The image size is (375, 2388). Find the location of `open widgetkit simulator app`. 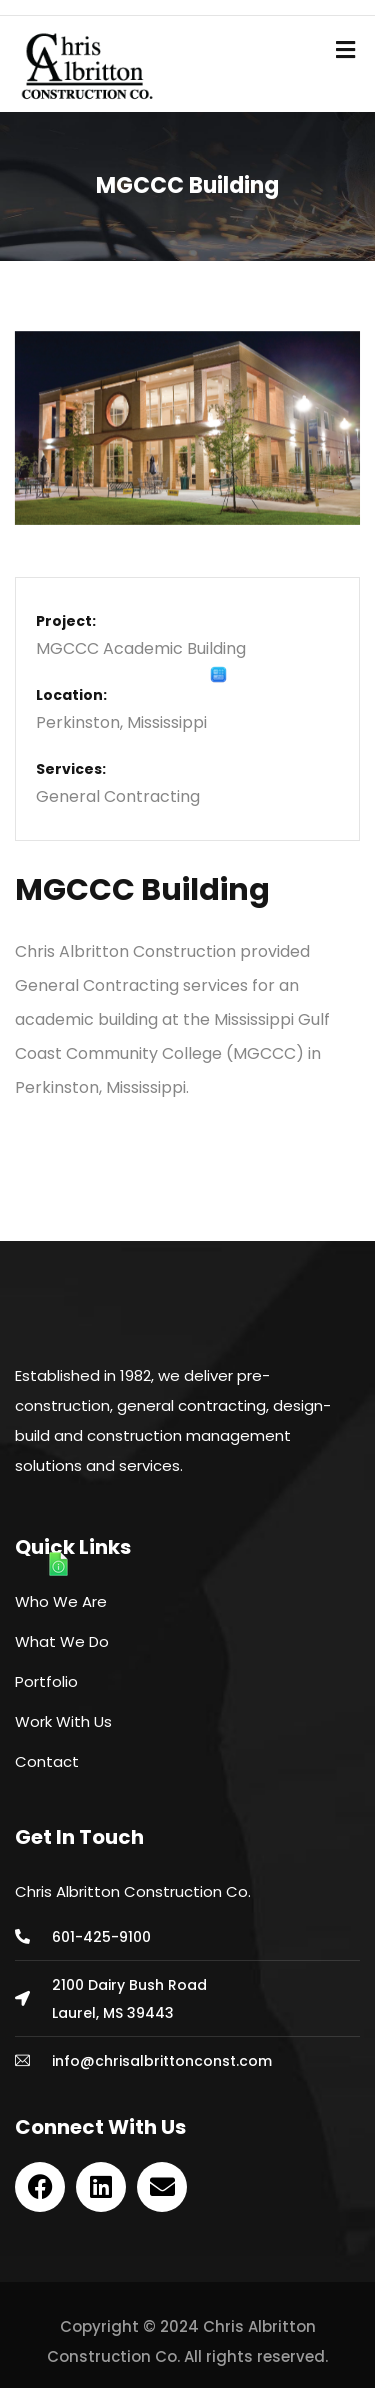

open widgetkit simulator app is located at coordinates (218, 674).